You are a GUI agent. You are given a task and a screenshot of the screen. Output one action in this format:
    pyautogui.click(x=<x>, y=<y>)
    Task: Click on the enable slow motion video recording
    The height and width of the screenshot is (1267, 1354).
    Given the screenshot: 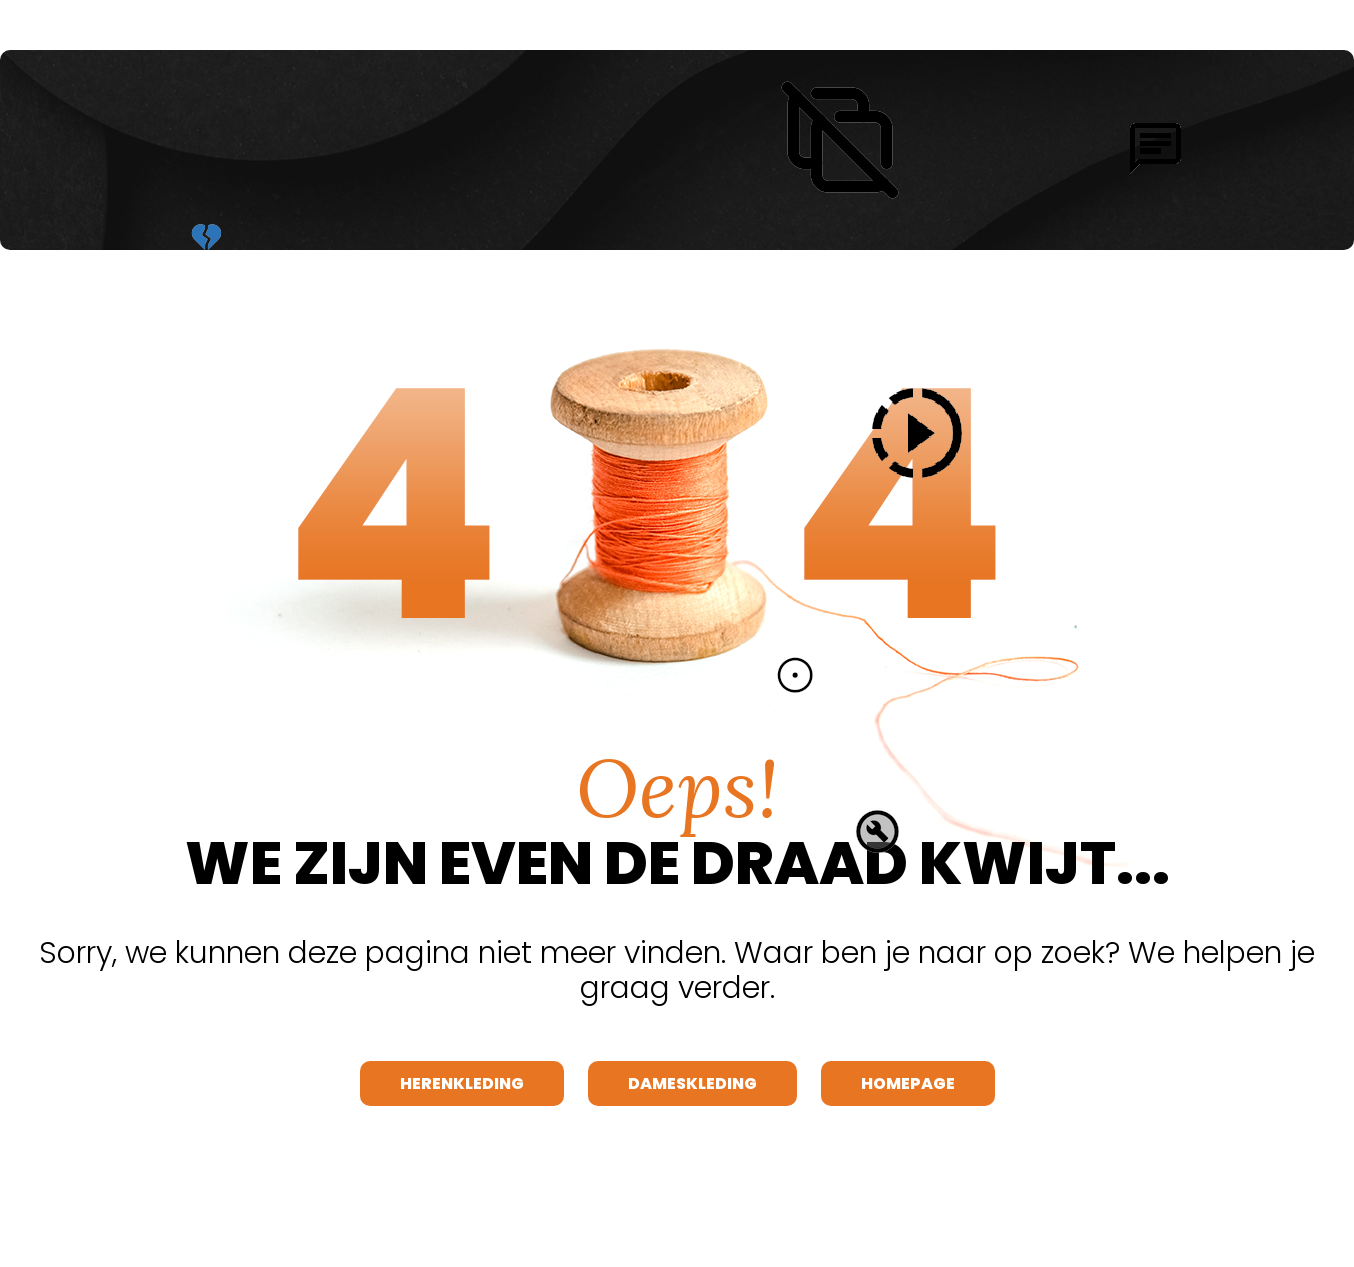 What is the action you would take?
    pyautogui.click(x=917, y=433)
    